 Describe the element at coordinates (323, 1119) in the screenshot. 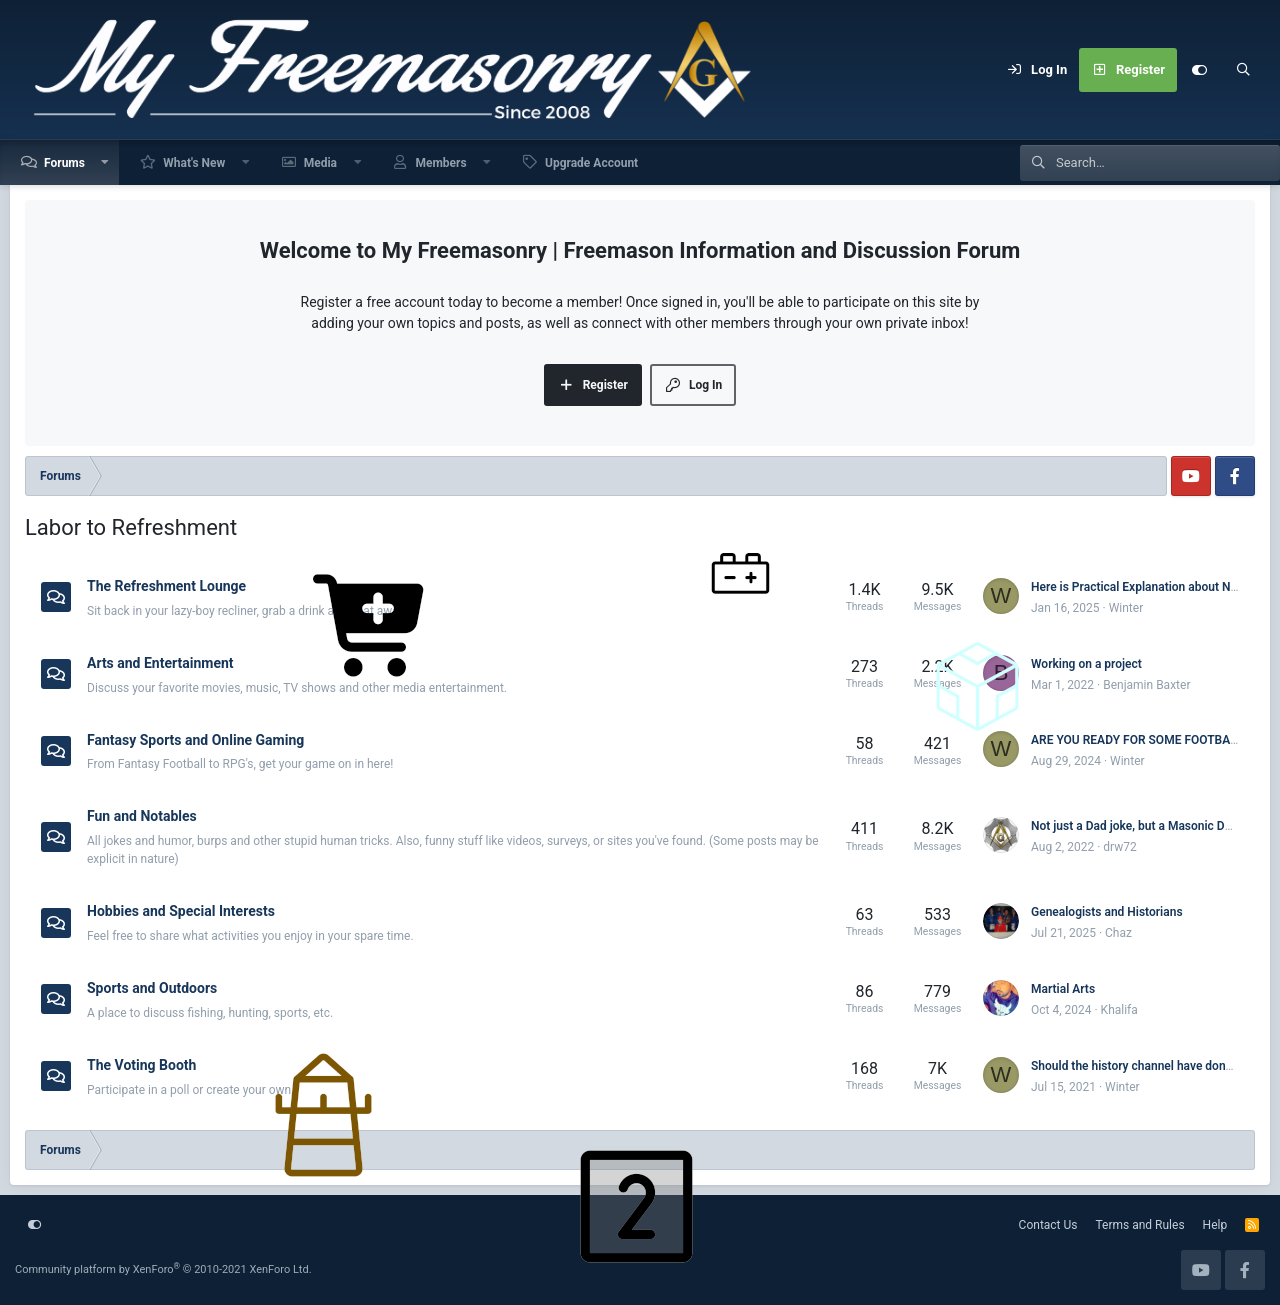

I see `access website accessibility or SEO audit tools` at that location.